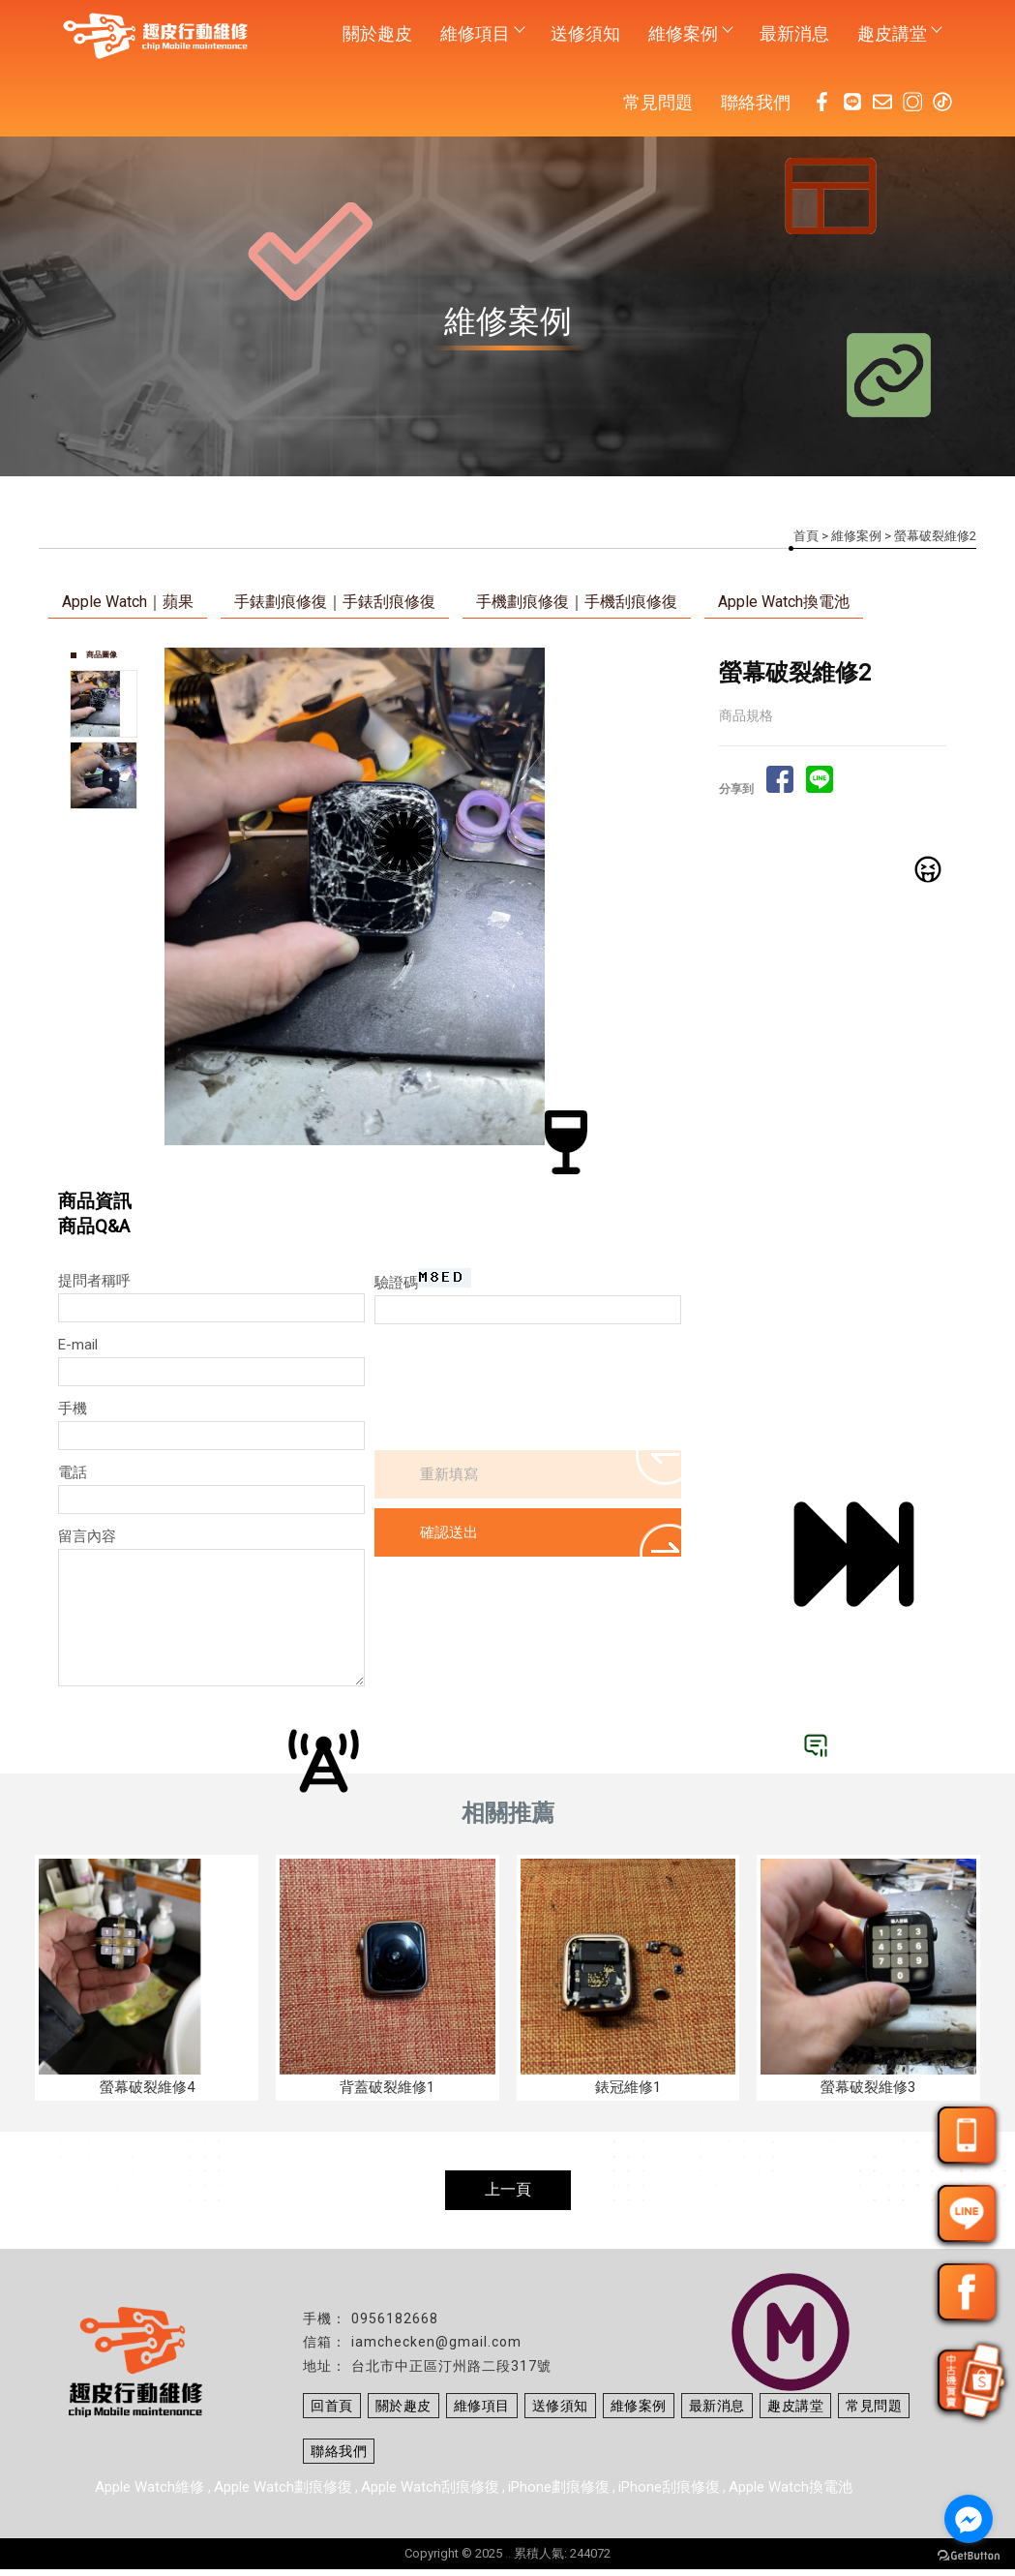 The image size is (1015, 2576). What do you see at coordinates (830, 196) in the screenshot?
I see `switch to layout view` at bounding box center [830, 196].